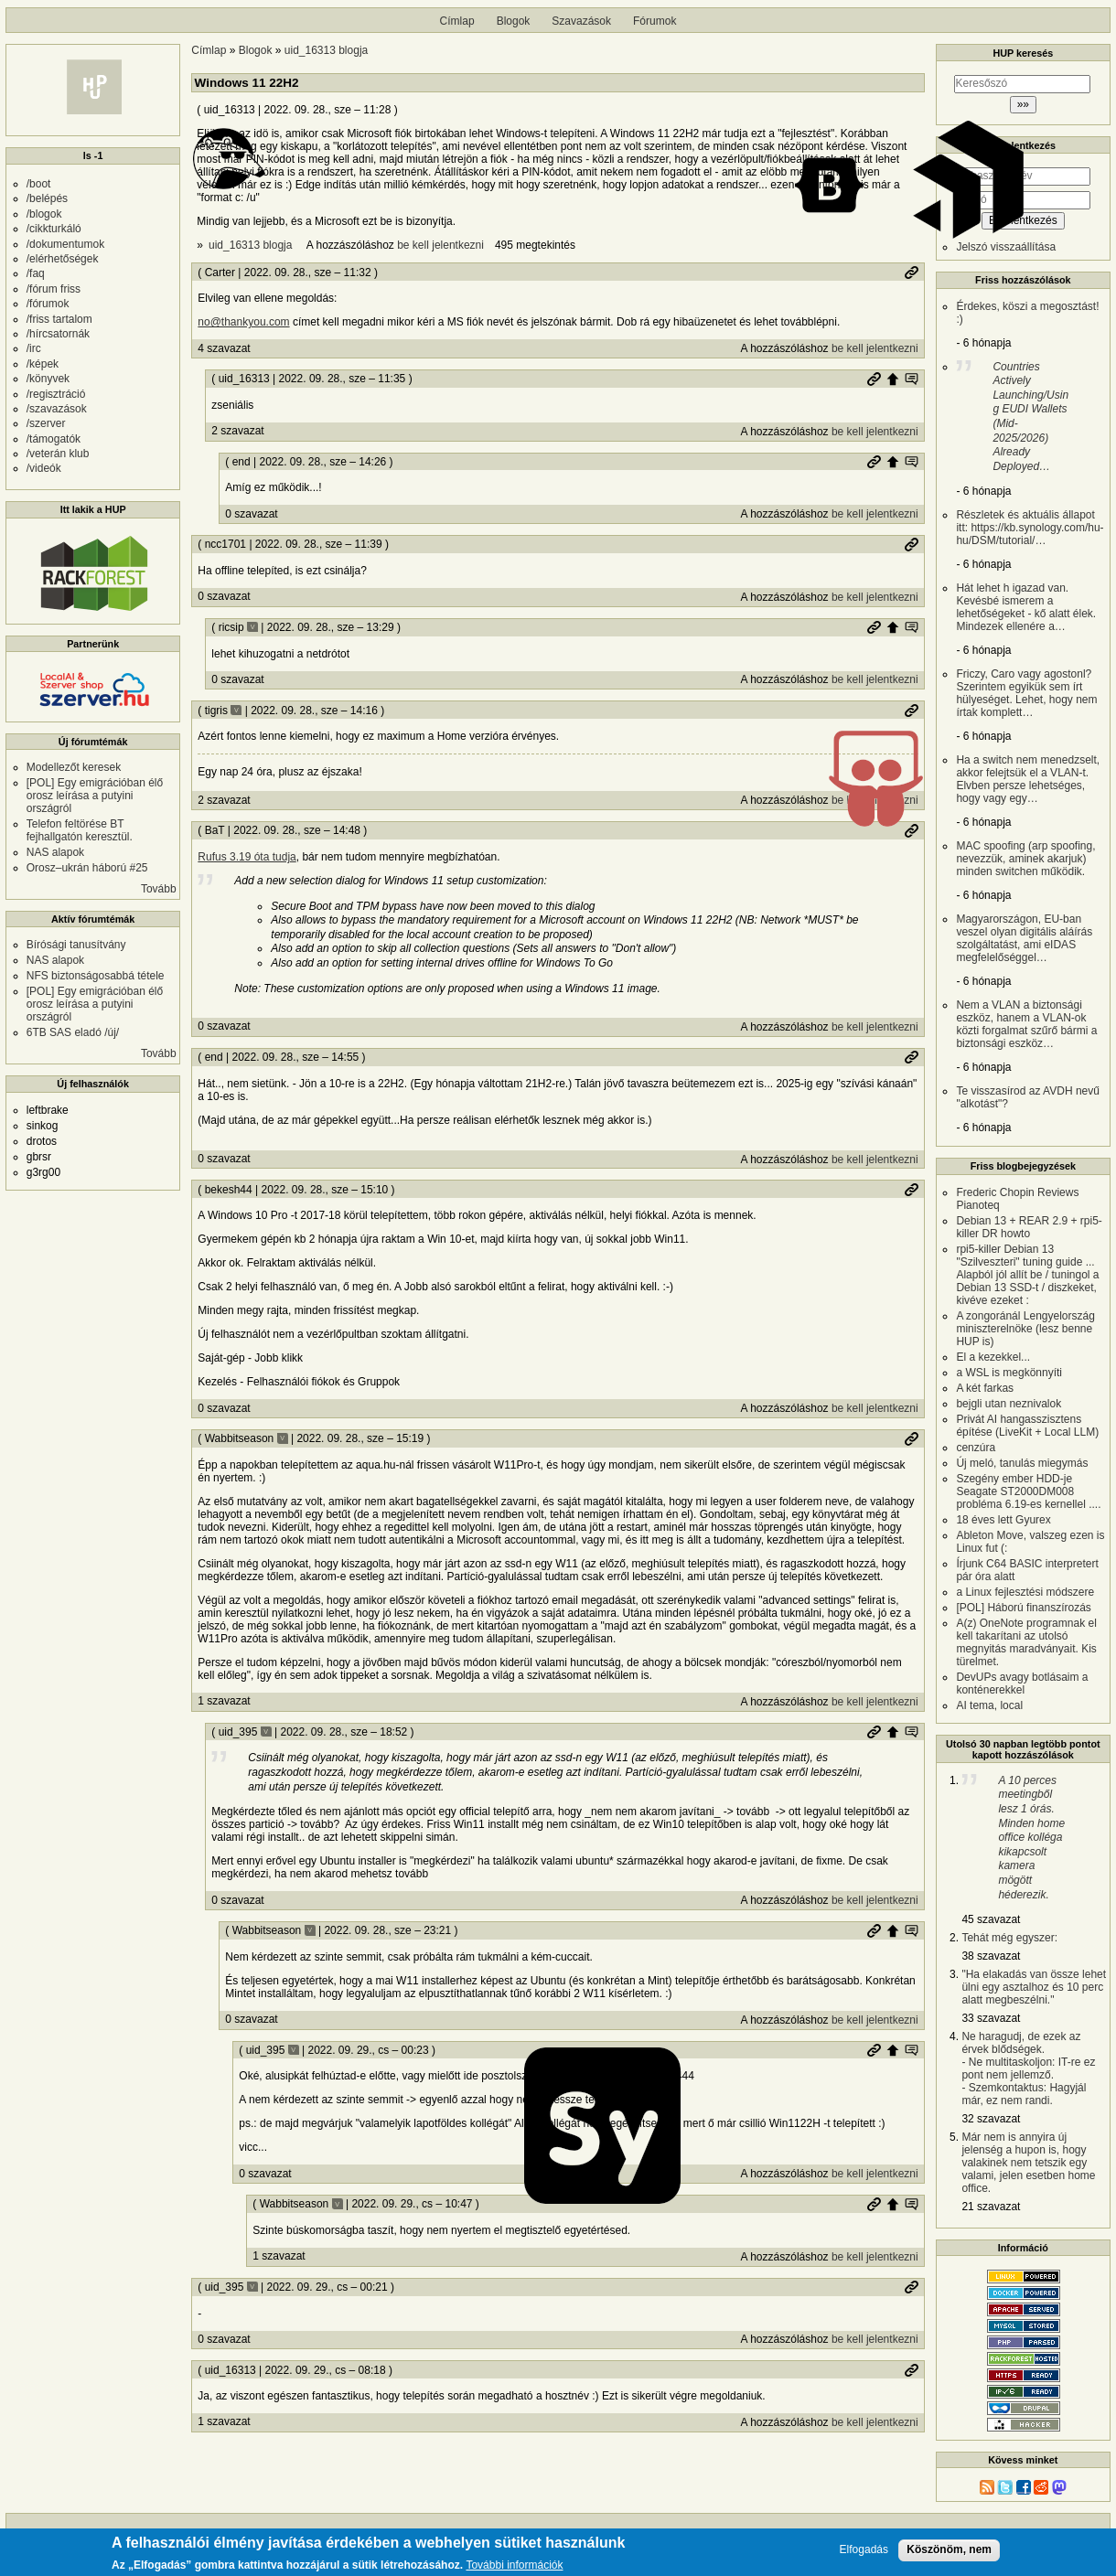  Describe the element at coordinates (229, 158) in the screenshot. I see `open Qodo AI code assistant` at that location.